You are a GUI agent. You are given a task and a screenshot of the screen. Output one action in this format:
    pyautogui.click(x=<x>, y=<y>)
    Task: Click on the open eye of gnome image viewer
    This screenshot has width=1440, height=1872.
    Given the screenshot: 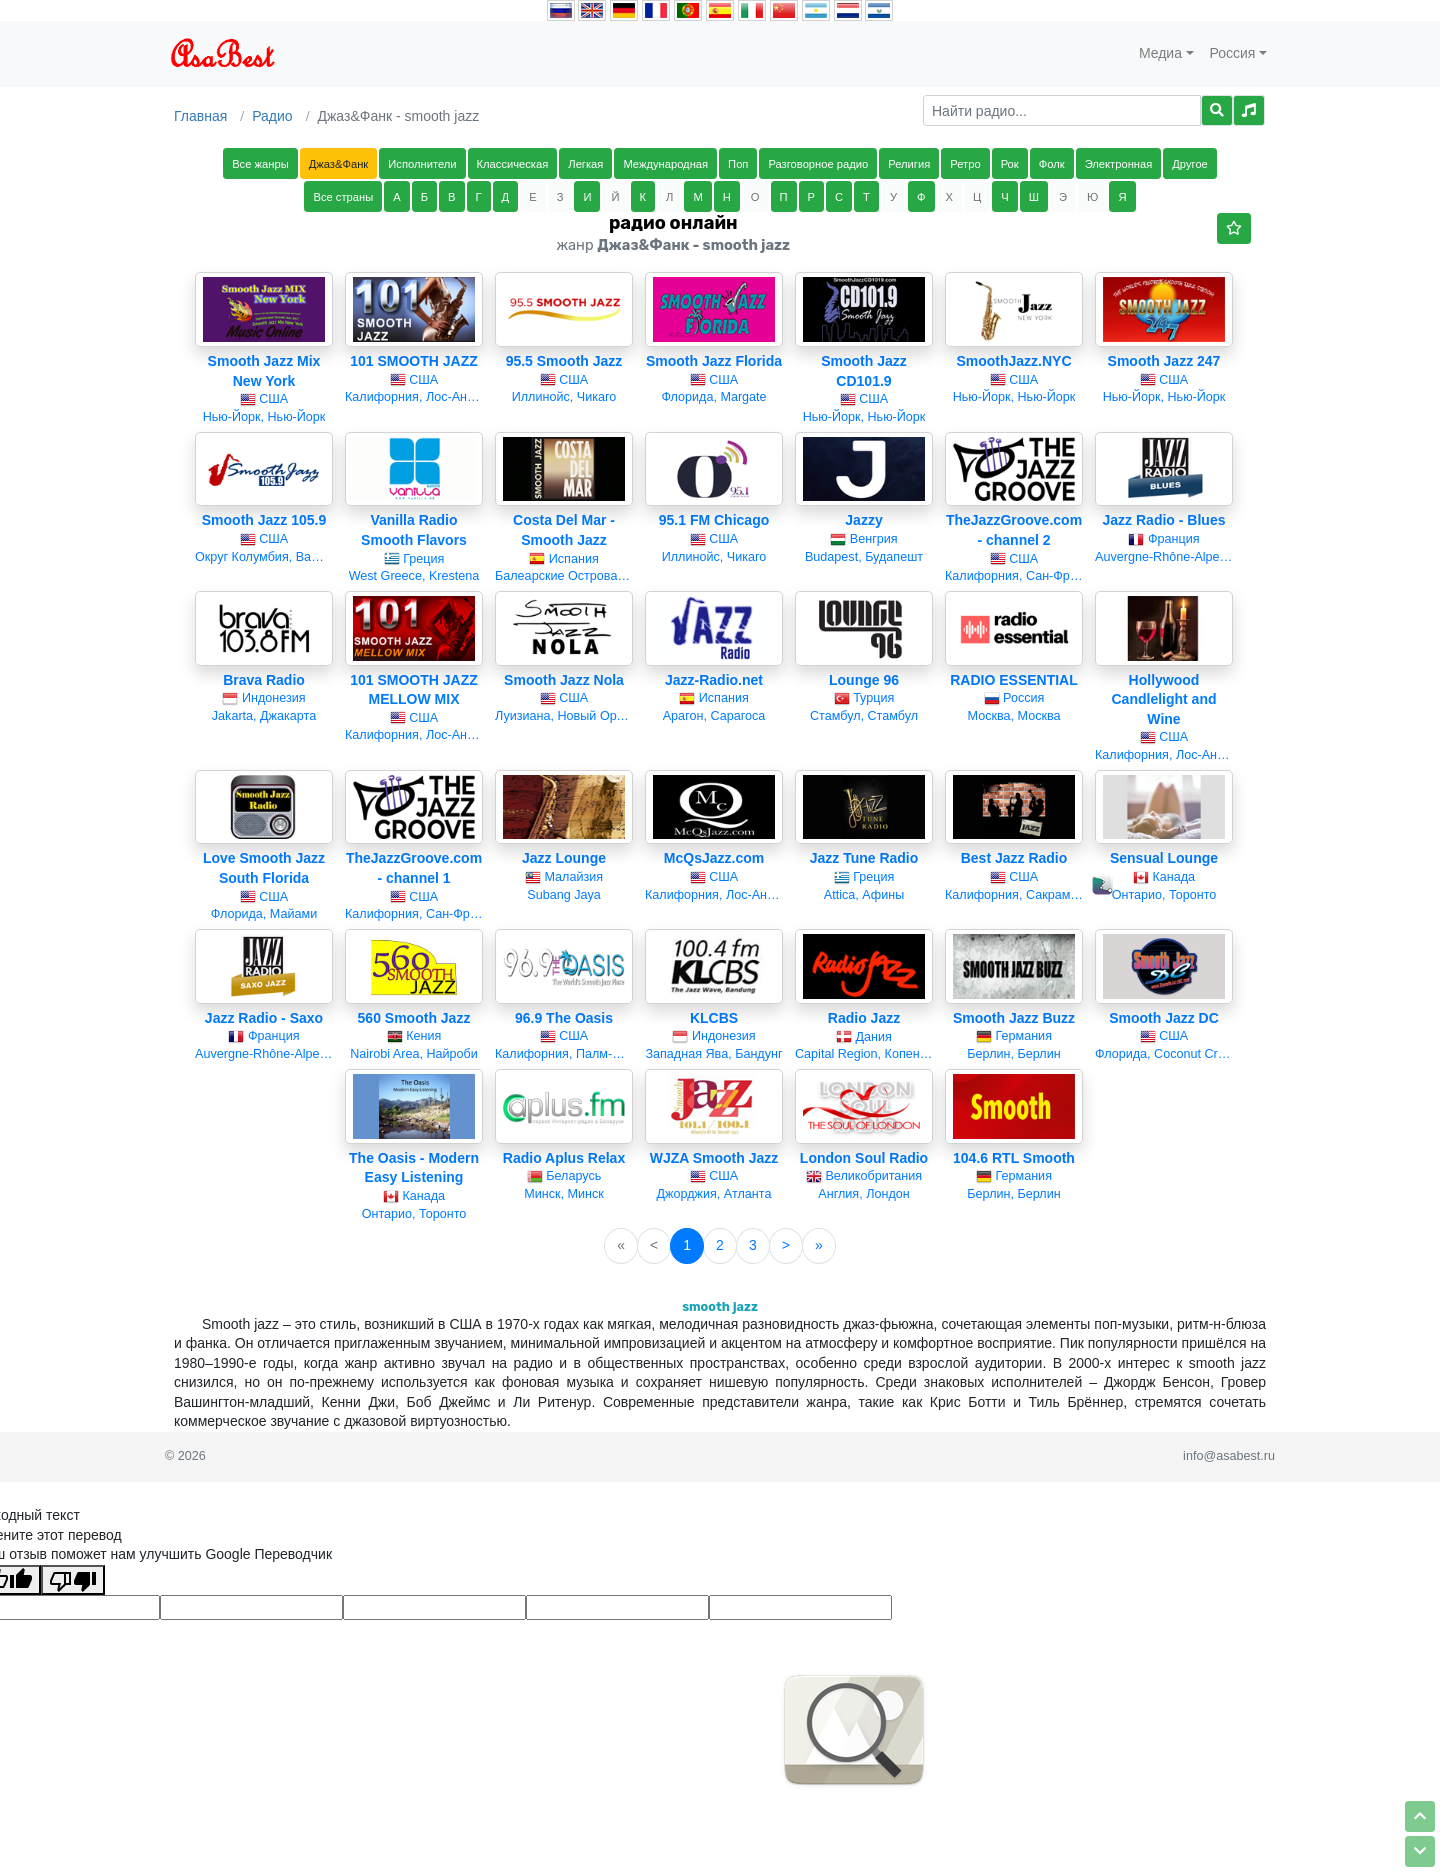 What is the action you would take?
    pyautogui.click(x=854, y=1730)
    